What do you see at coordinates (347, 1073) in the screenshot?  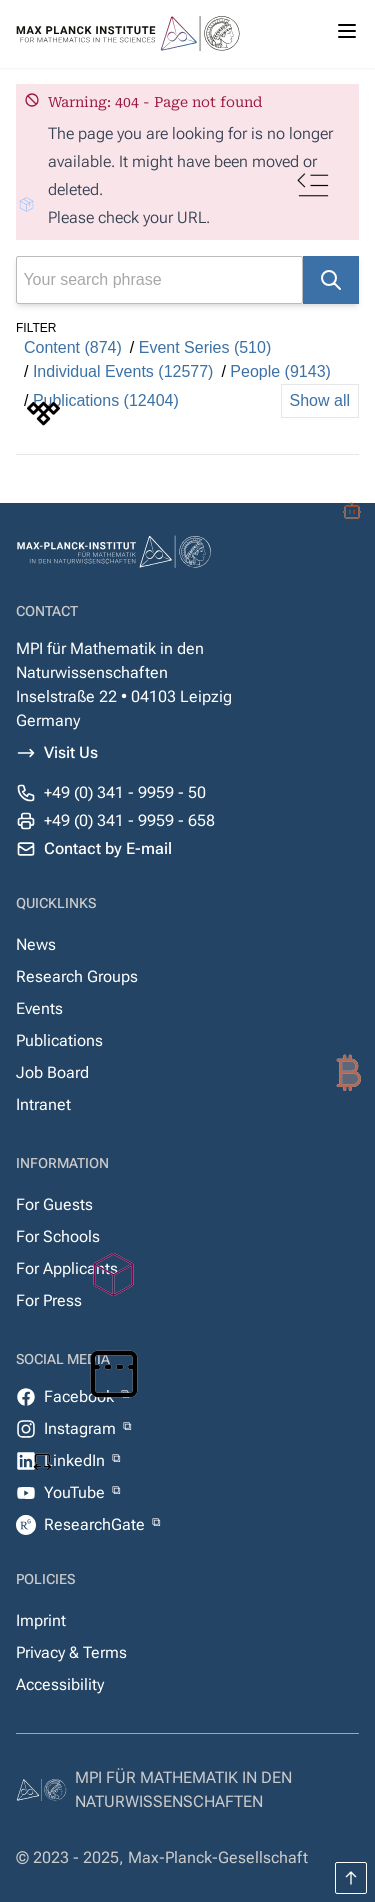 I see `view bitcoin balance or wallet` at bounding box center [347, 1073].